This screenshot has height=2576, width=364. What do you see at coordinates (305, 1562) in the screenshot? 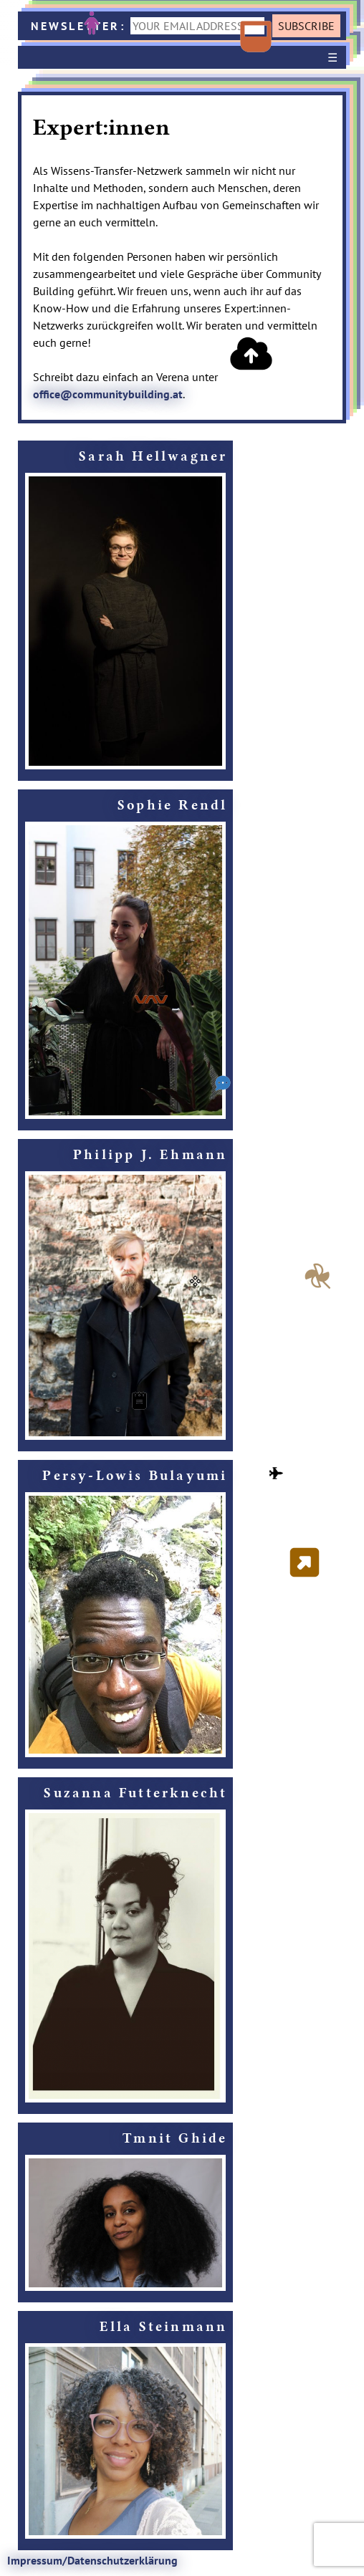
I see `open link in a new tab or window` at bounding box center [305, 1562].